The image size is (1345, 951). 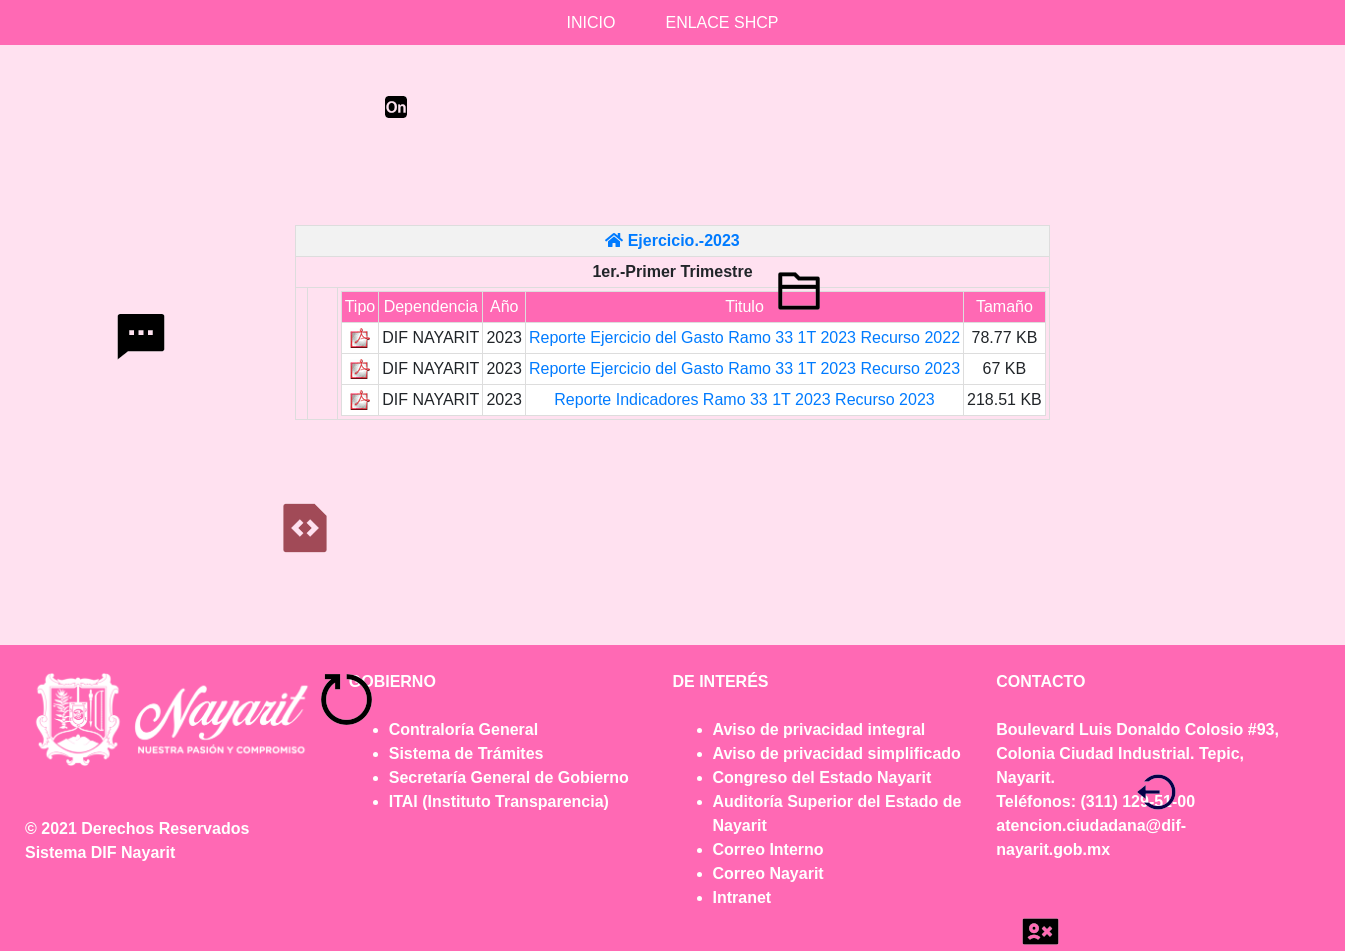 I want to click on log out of your account, so click(x=1158, y=792).